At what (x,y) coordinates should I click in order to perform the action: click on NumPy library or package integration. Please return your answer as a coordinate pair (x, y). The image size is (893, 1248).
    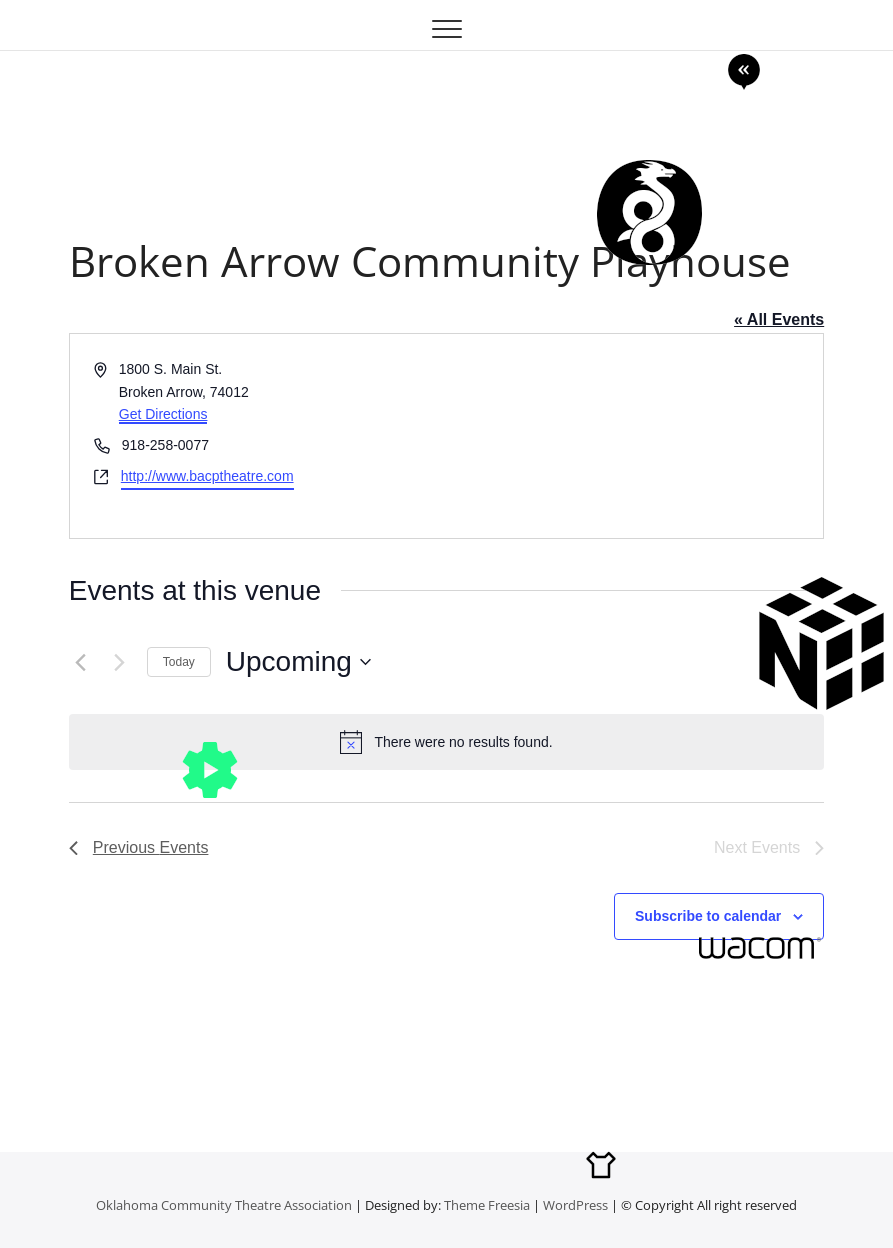
    Looking at the image, I should click on (821, 643).